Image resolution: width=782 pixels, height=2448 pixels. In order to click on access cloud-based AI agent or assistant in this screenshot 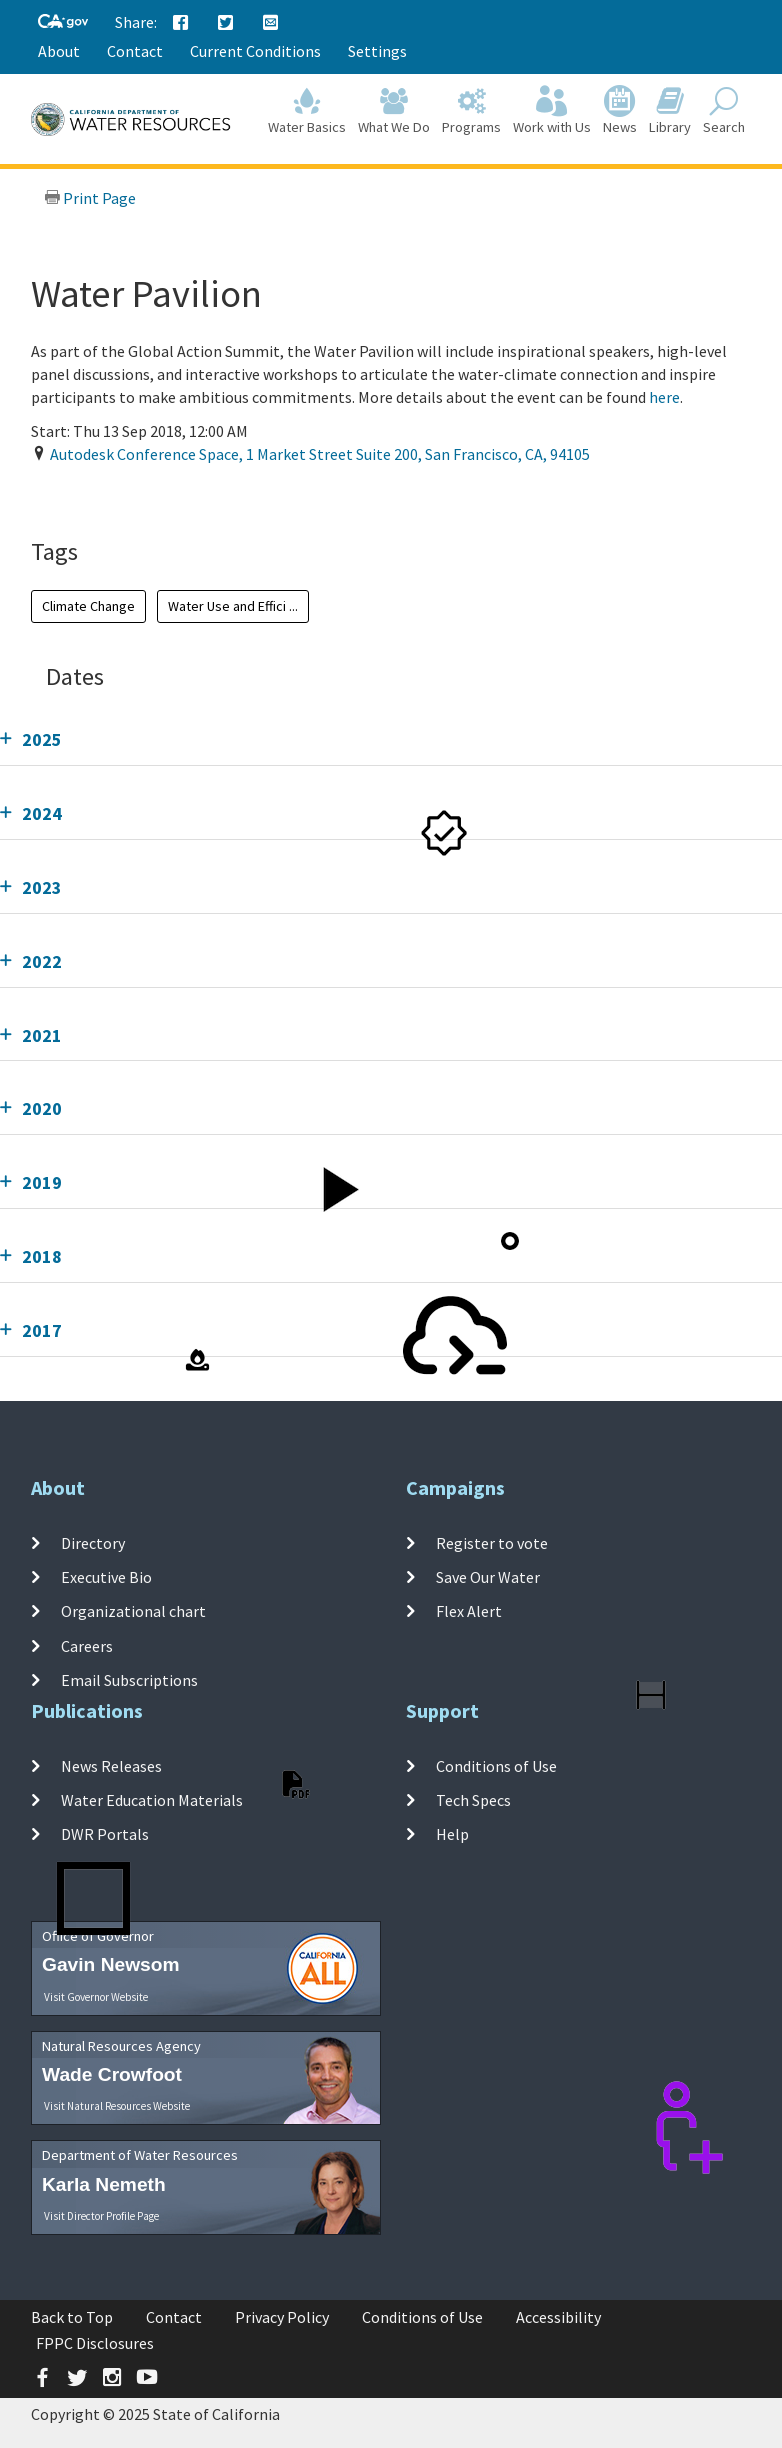, I will do `click(455, 1339)`.